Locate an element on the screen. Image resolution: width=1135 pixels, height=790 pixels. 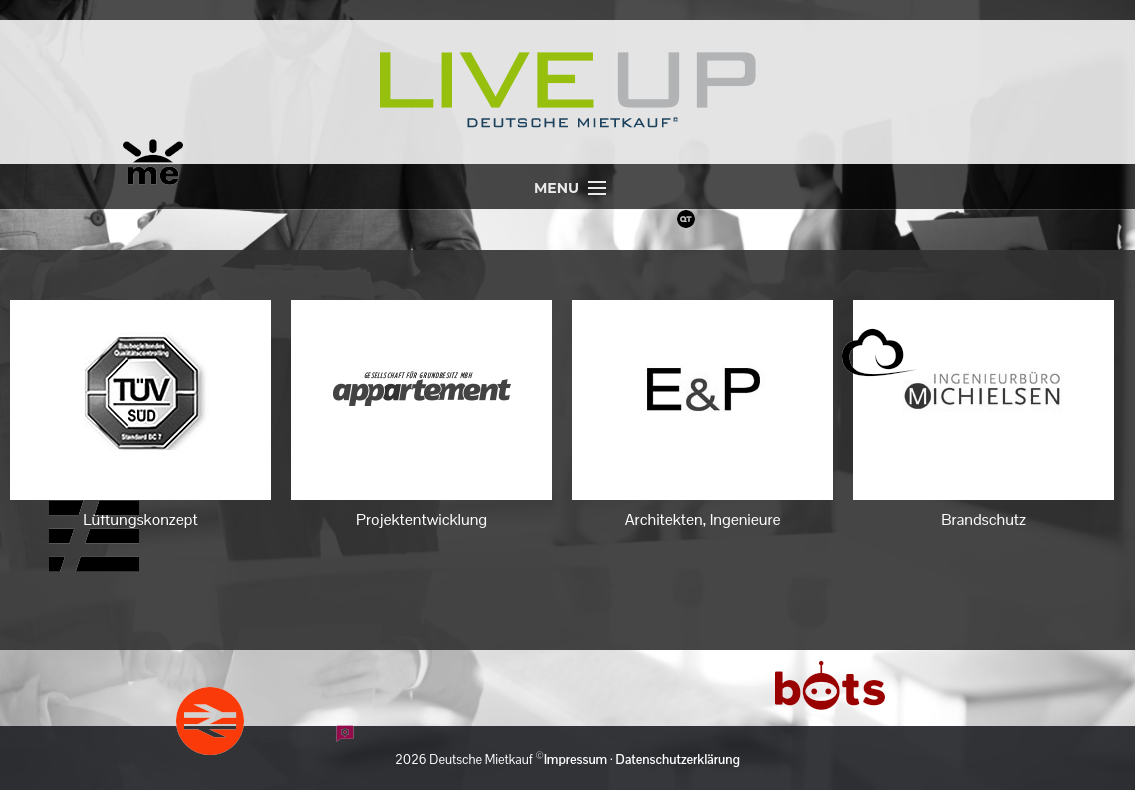
quicktype app or service logo is located at coordinates (686, 219).